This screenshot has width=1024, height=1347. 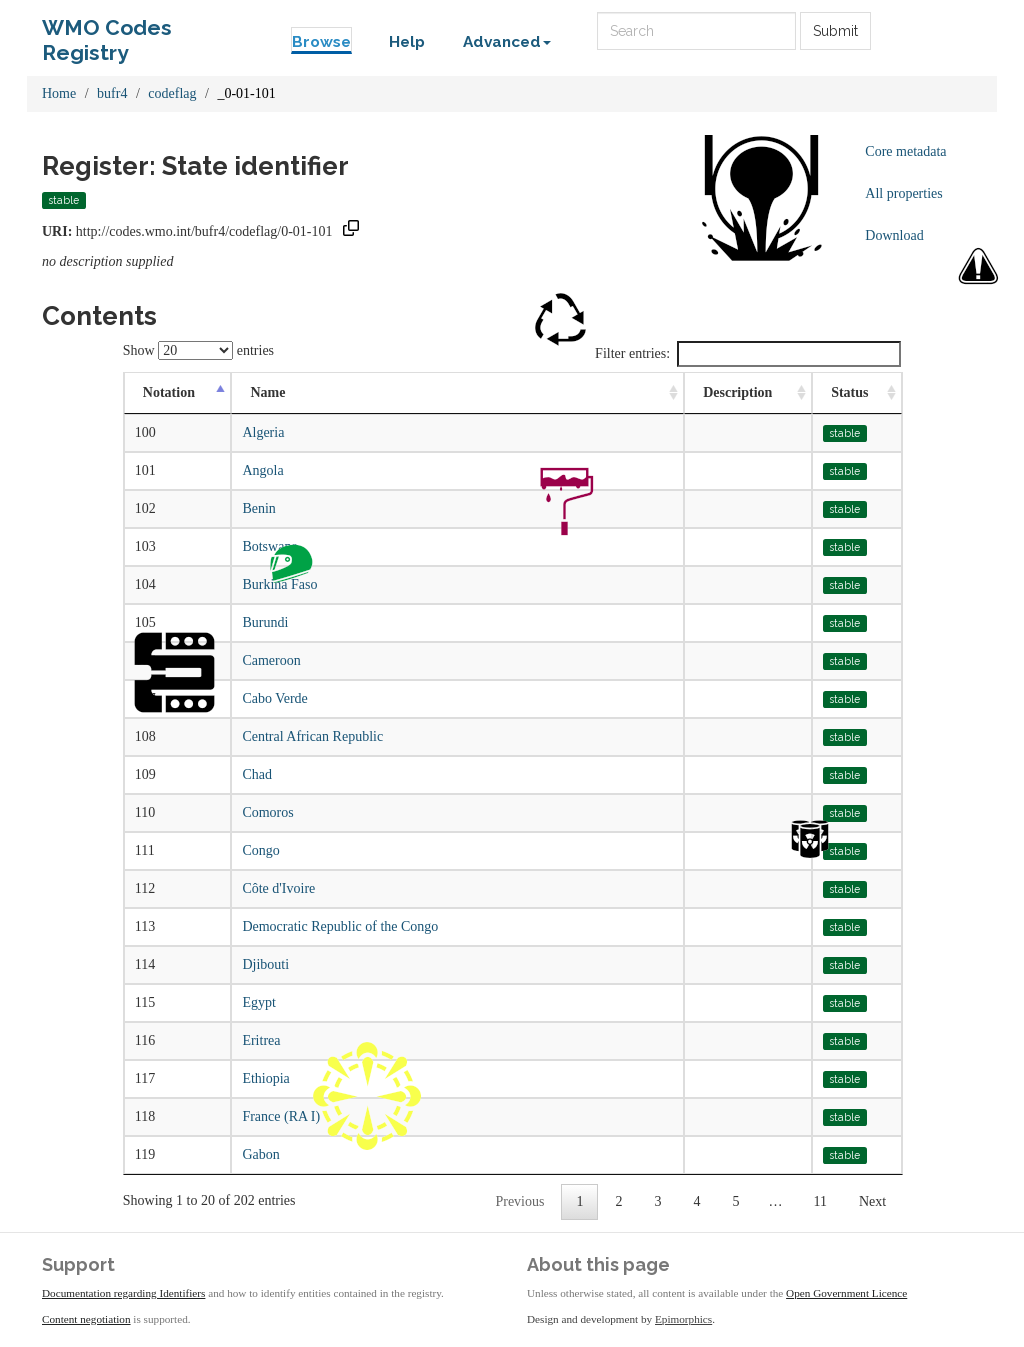 What do you see at coordinates (290, 563) in the screenshot?
I see `select motorcycle helmet gear` at bounding box center [290, 563].